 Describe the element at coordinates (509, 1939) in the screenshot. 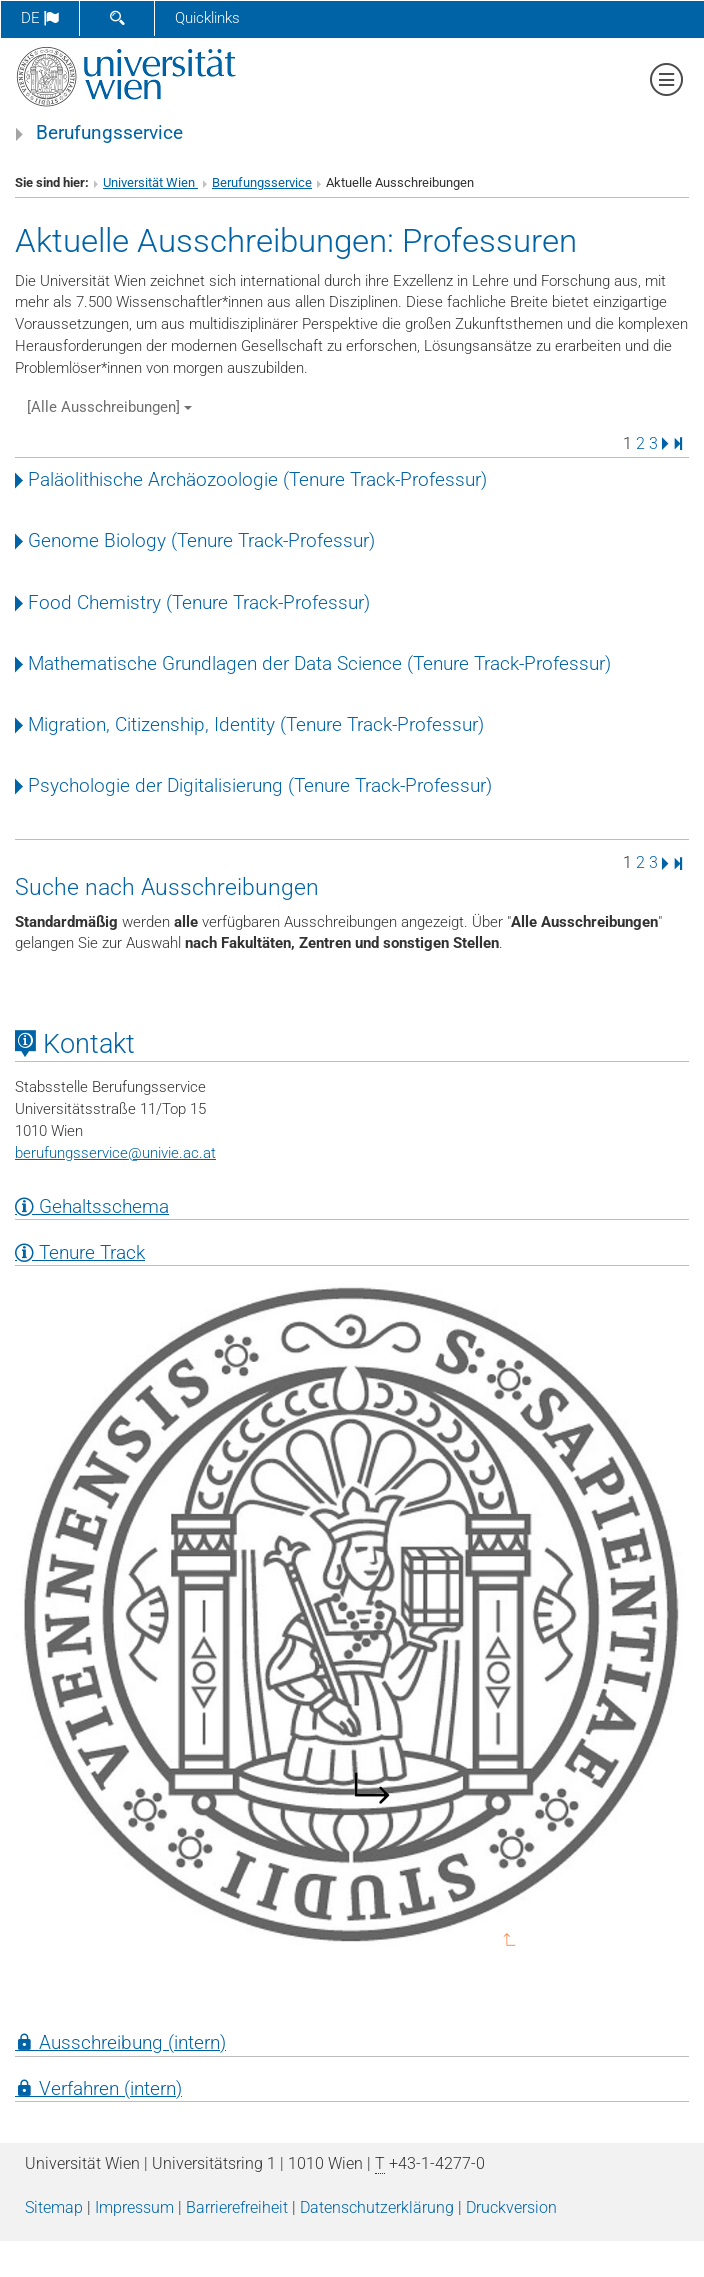

I see `go back and up to previous level` at that location.